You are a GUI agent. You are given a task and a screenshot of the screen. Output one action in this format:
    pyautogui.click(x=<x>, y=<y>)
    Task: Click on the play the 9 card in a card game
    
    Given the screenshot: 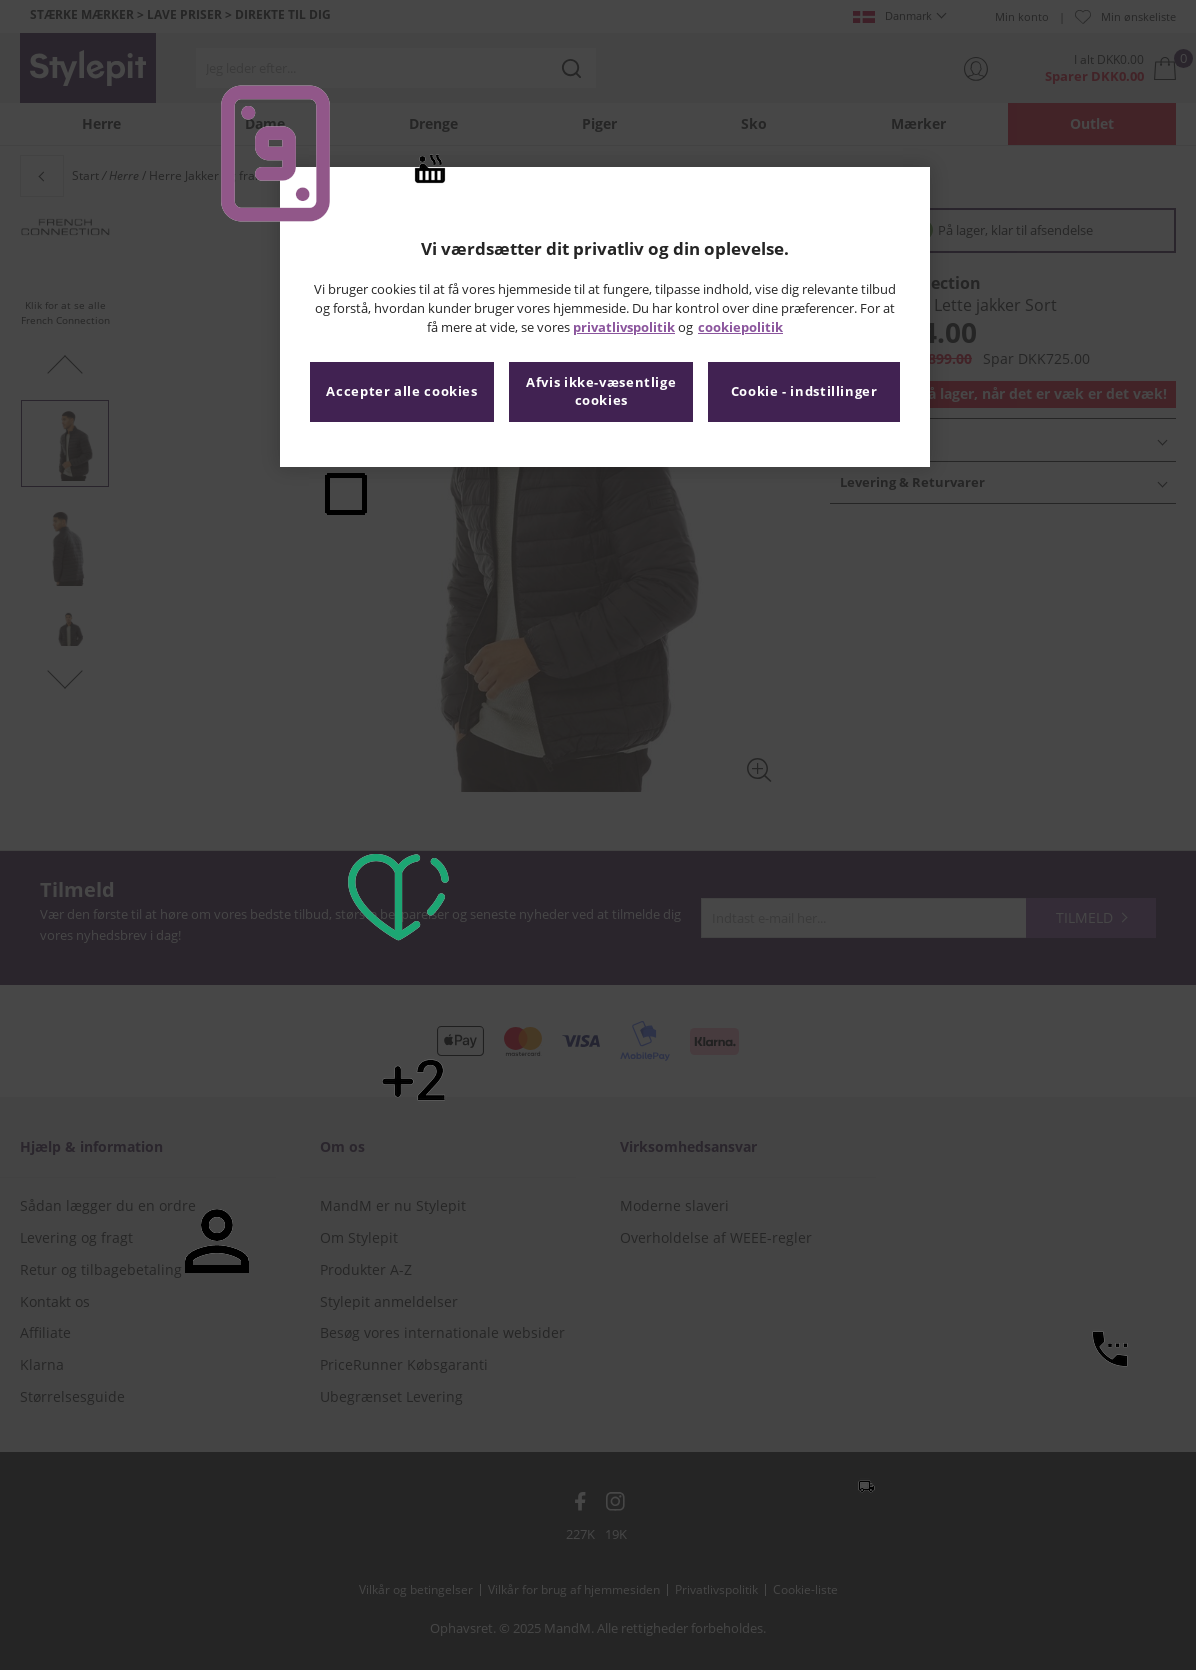 What is the action you would take?
    pyautogui.click(x=275, y=153)
    